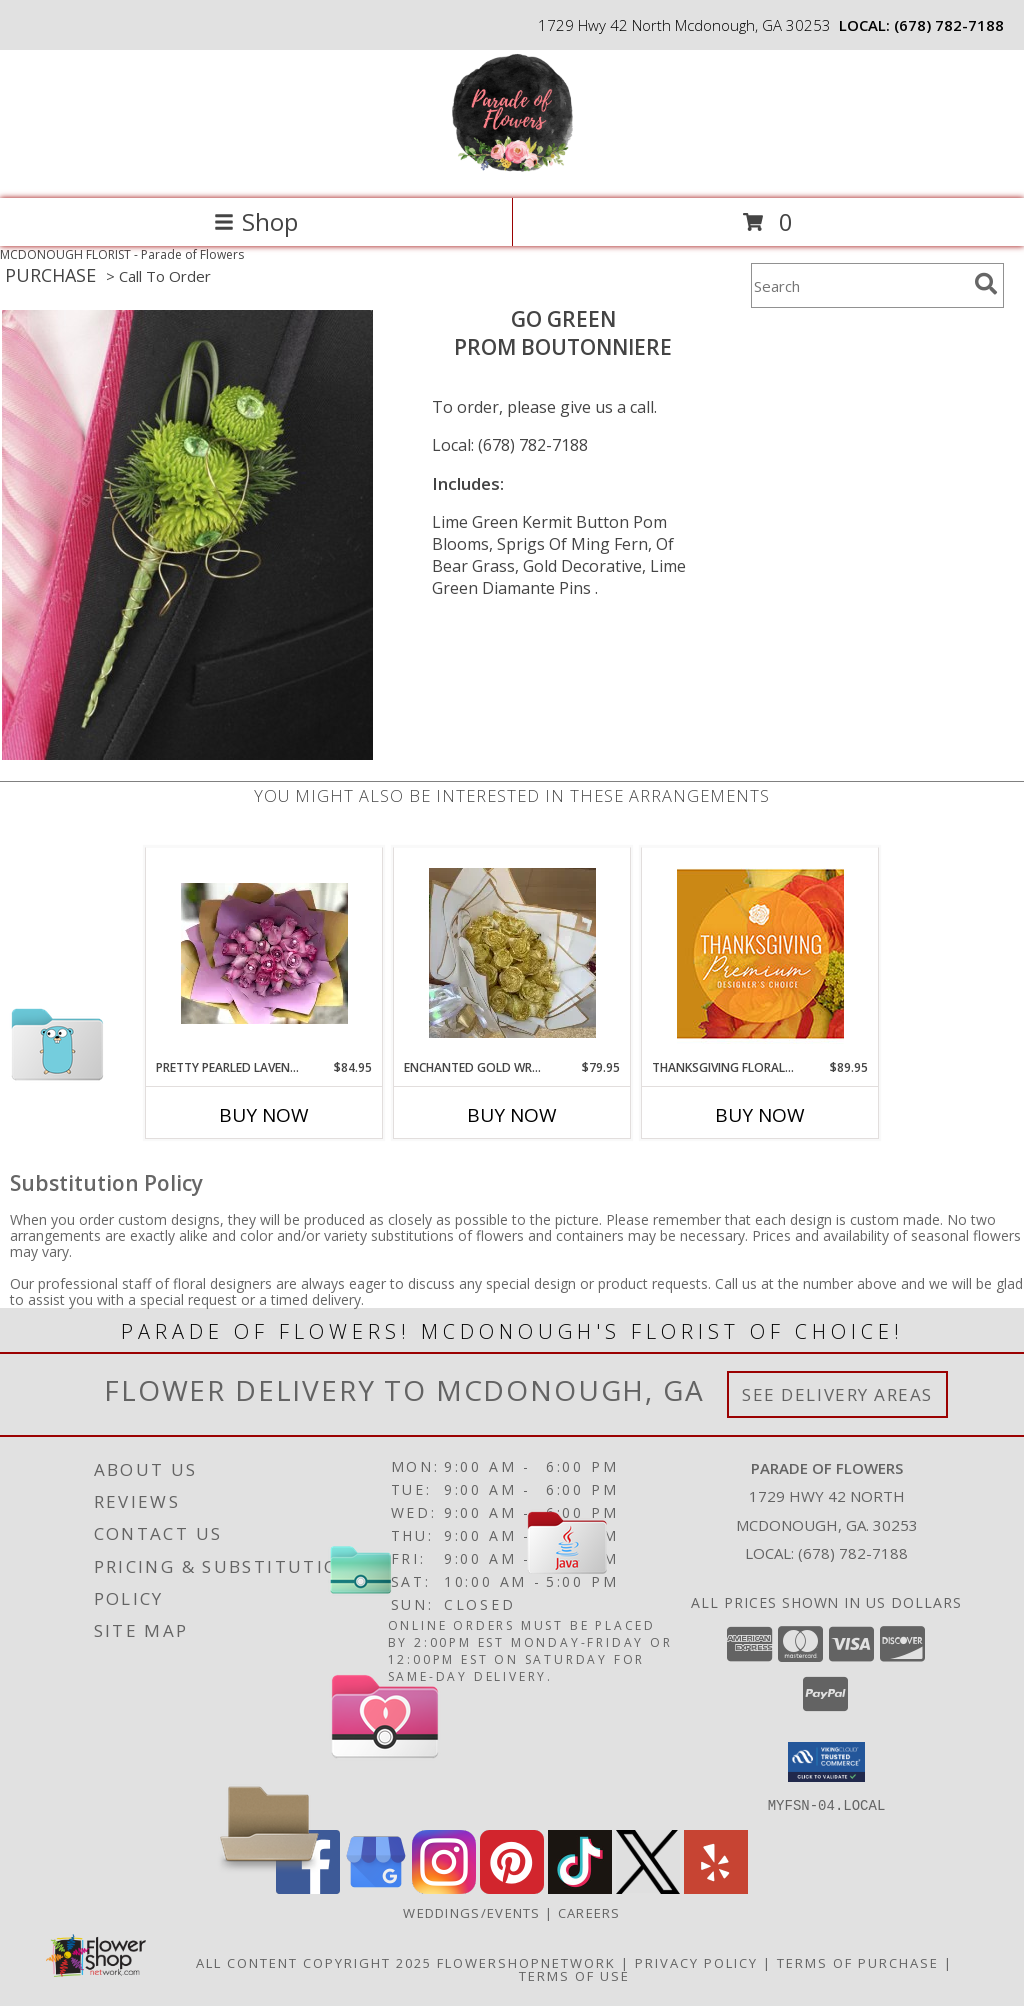 Image resolution: width=1024 pixels, height=2006 pixels. What do you see at coordinates (360, 1571) in the screenshot?
I see `open folder containing pokémon game files` at bounding box center [360, 1571].